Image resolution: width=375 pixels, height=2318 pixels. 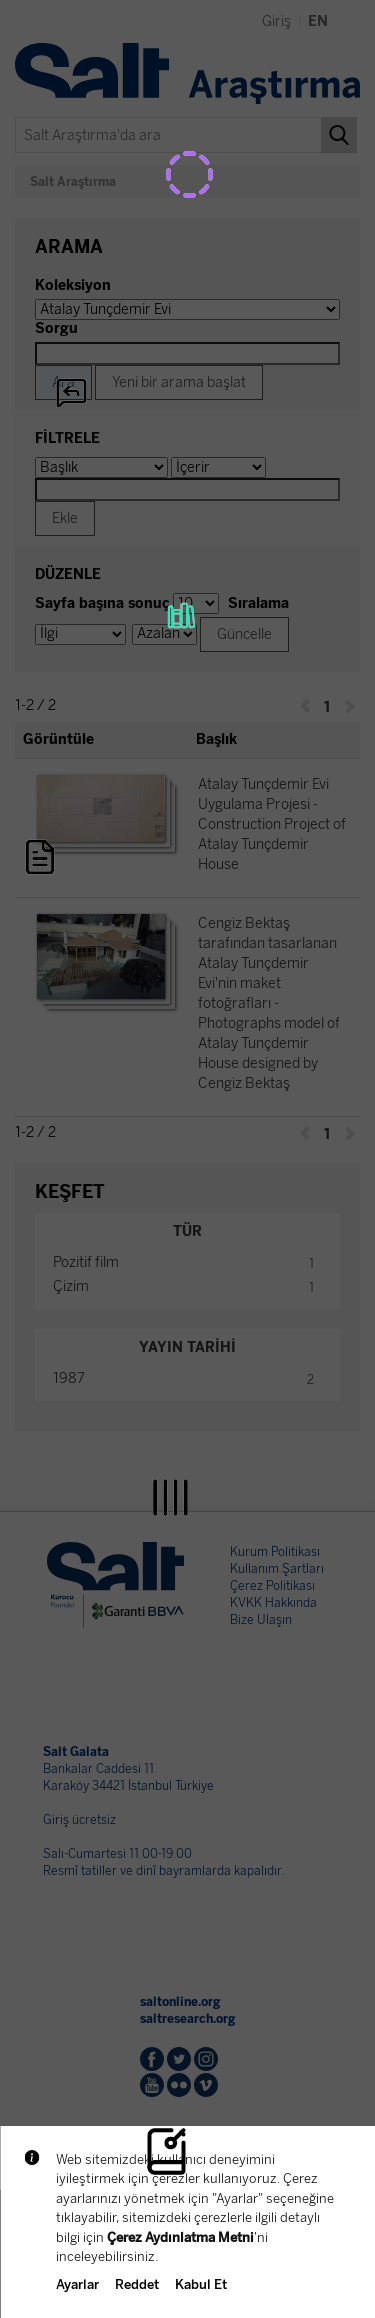 I want to click on access encrypted or password-protected documents, so click(x=166, y=2151).